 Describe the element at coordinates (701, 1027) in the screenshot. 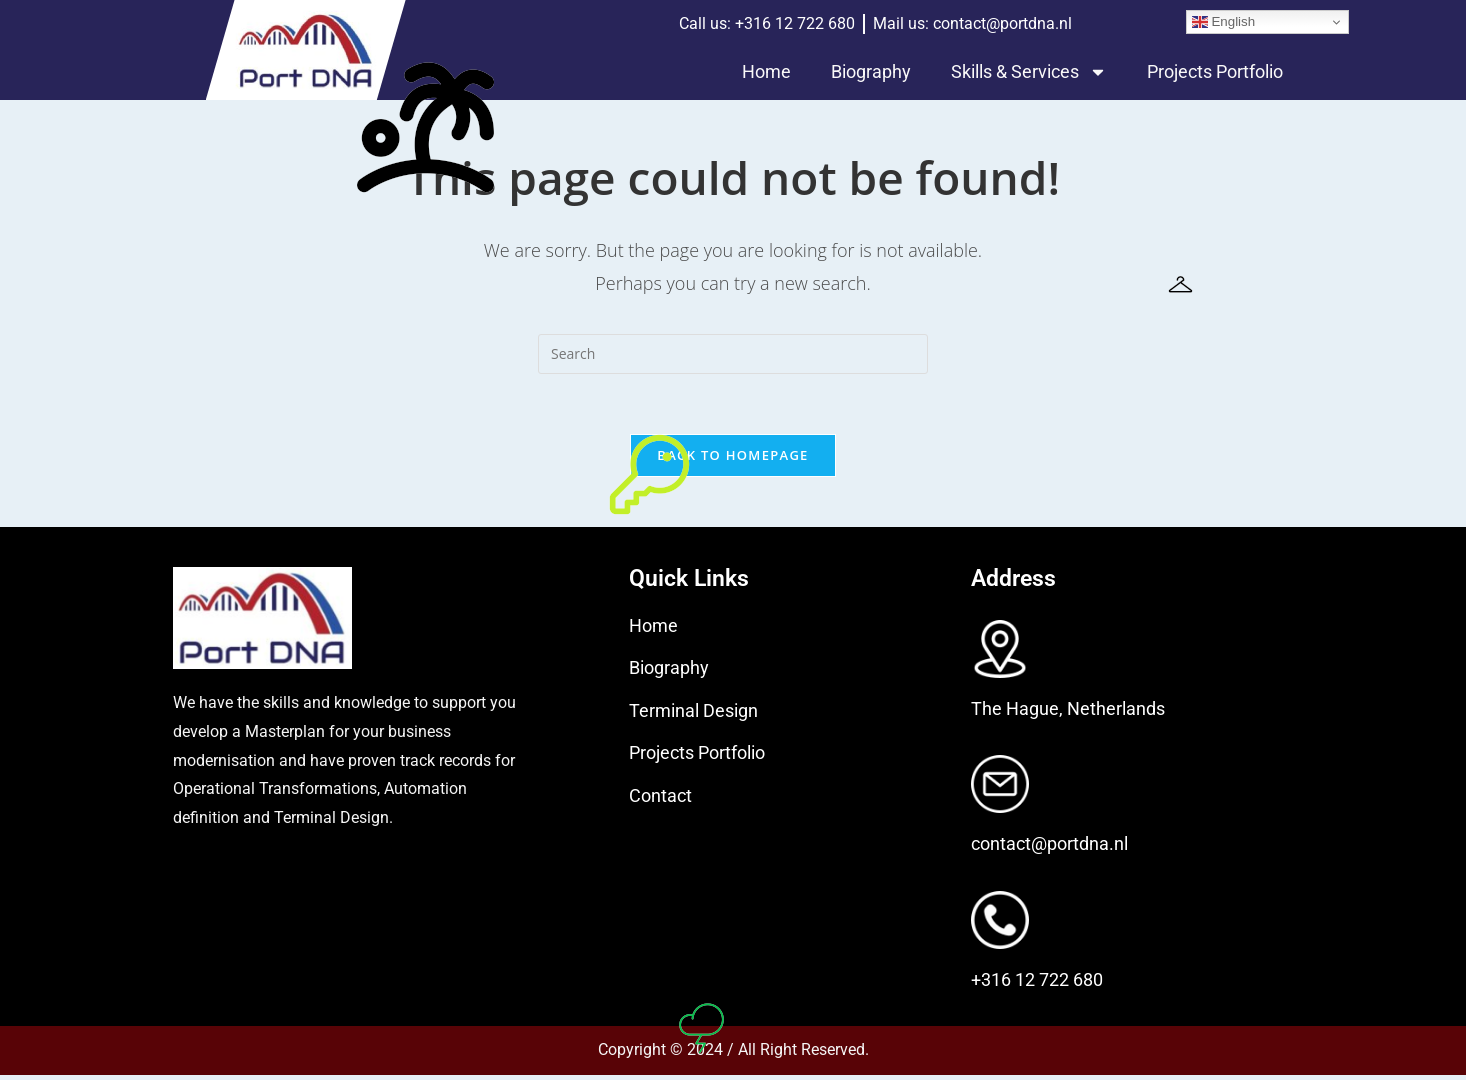

I see `indicates thunderstorm or severe weather conditions` at that location.